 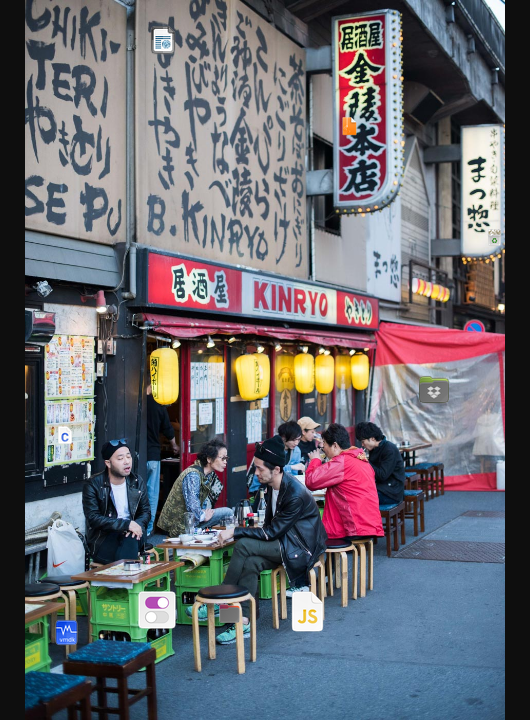 I want to click on a virtualbox virtual machine disk file, so click(x=66, y=632).